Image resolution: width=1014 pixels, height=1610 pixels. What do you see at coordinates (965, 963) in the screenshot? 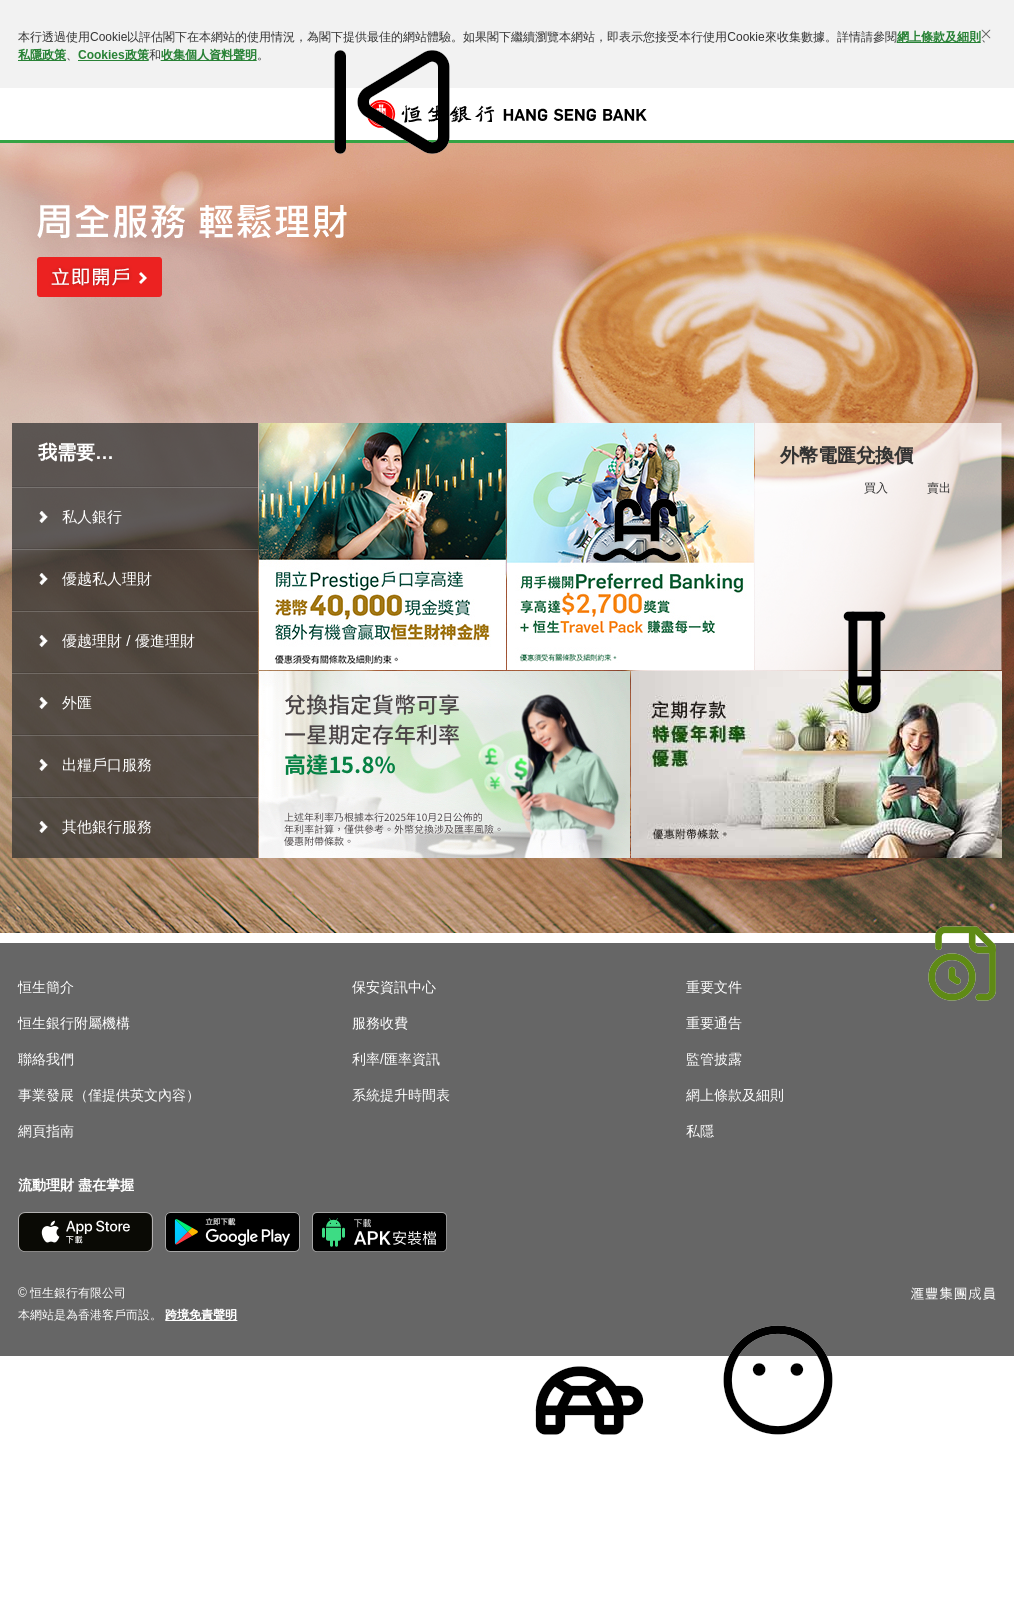
I see `view file history or recent changes` at bounding box center [965, 963].